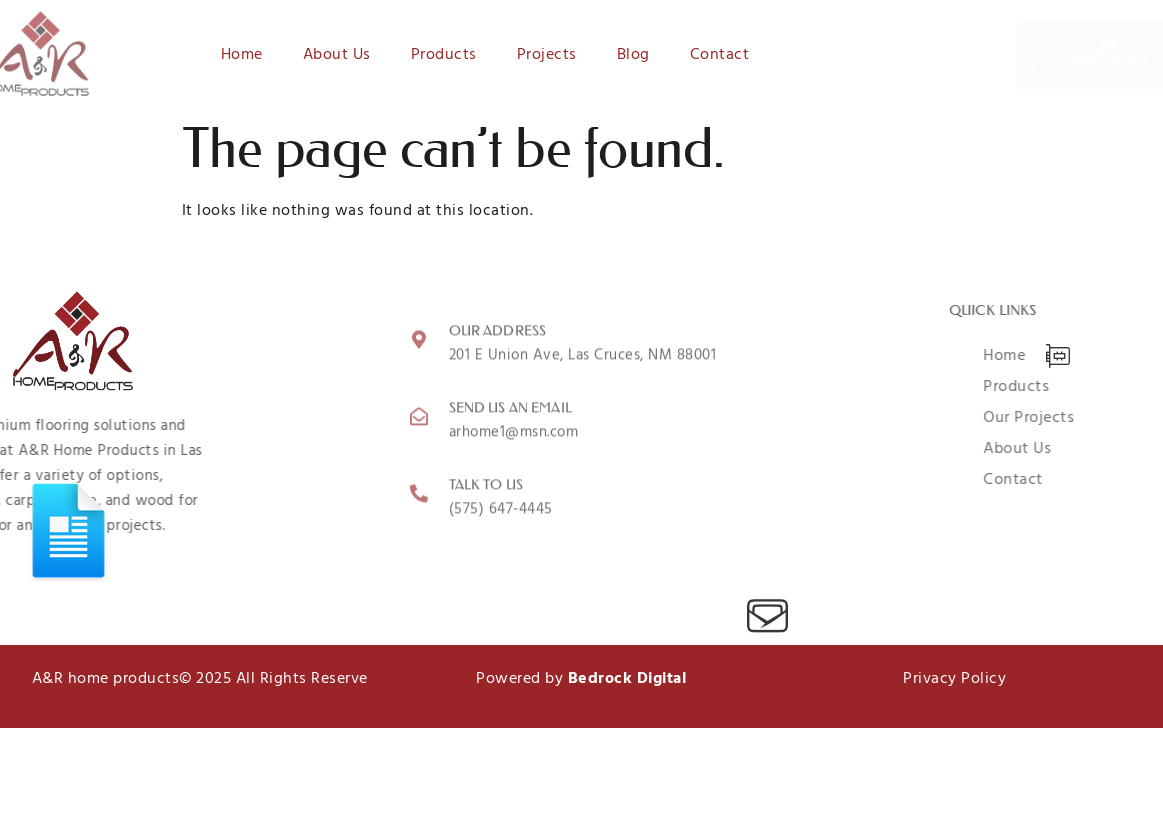 This screenshot has width=1163, height=817. Describe the element at coordinates (68, 532) in the screenshot. I see `a google docs document file` at that location.